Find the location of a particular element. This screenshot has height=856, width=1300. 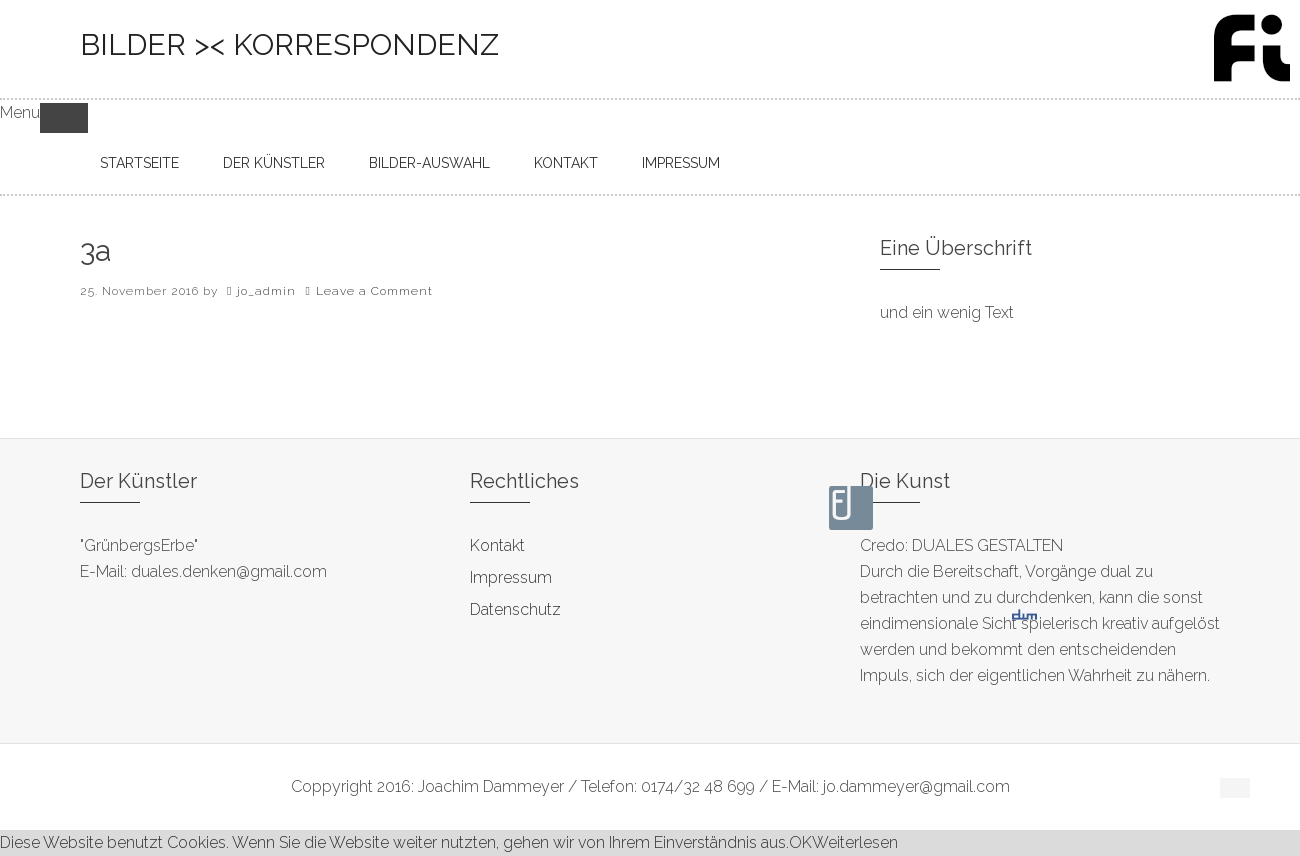

open the Fyle expense management app is located at coordinates (851, 508).